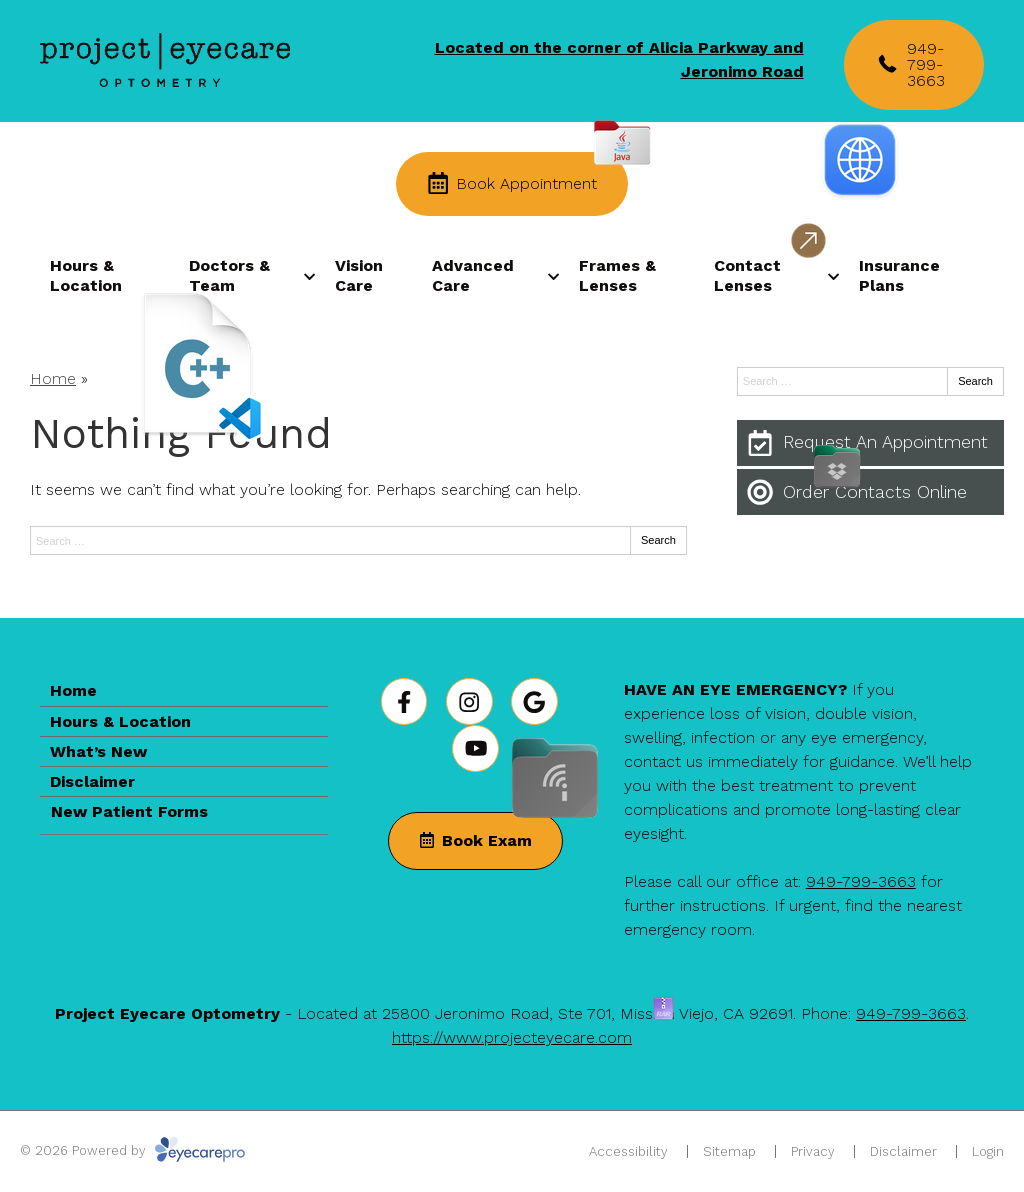 The width and height of the screenshot is (1024, 1192). I want to click on open language & region settings, so click(860, 161).